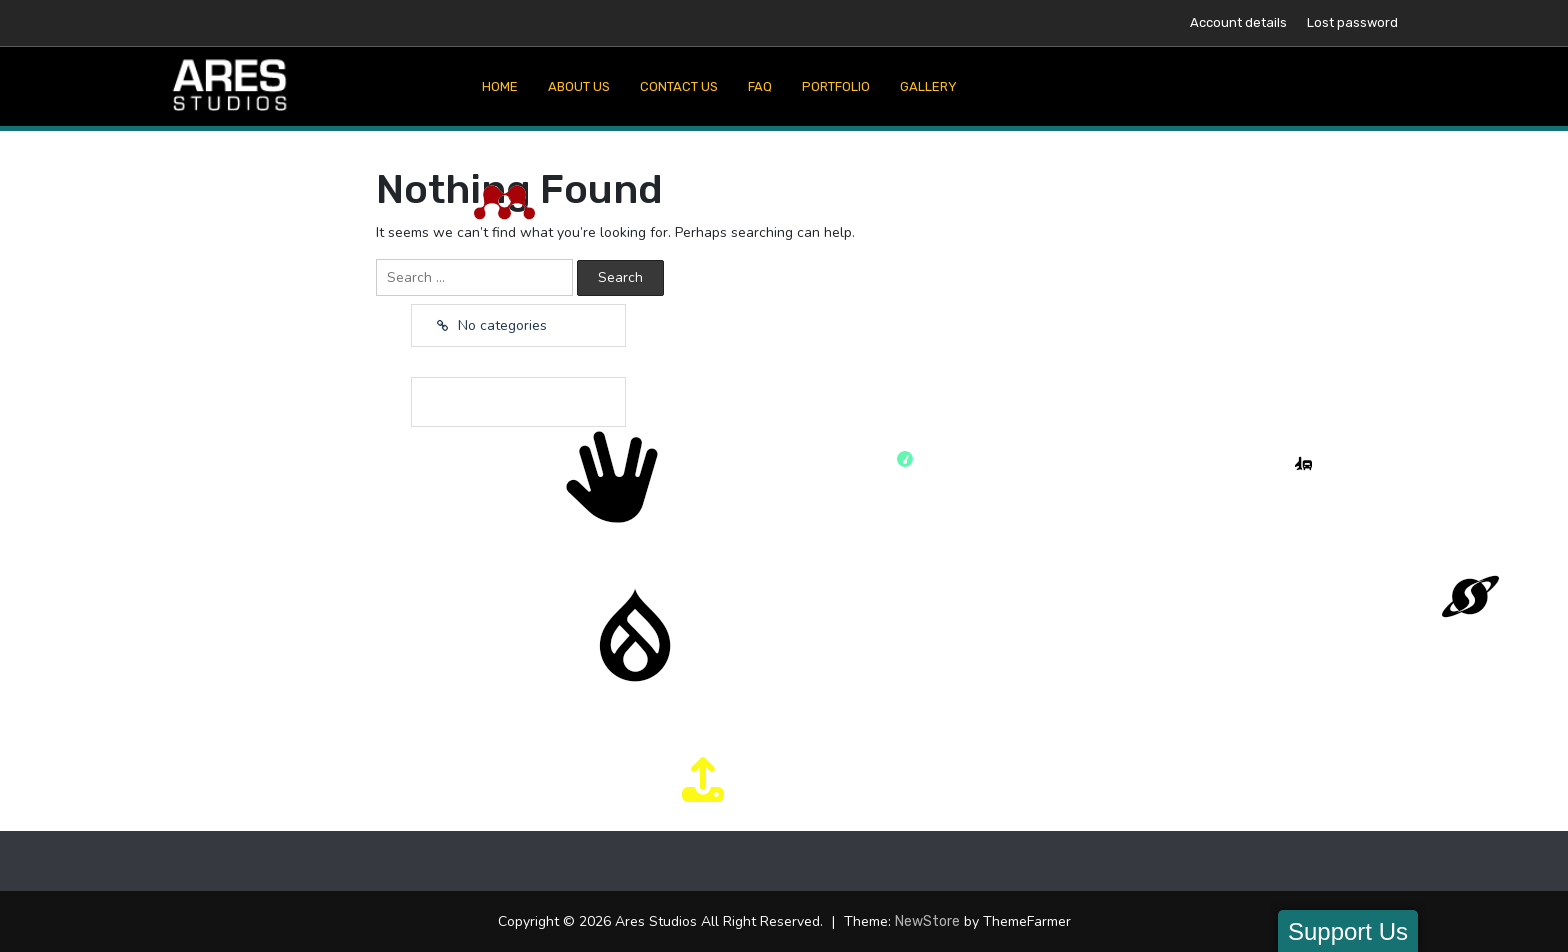 The width and height of the screenshot is (1568, 952). I want to click on upload a file or document, so click(703, 781).